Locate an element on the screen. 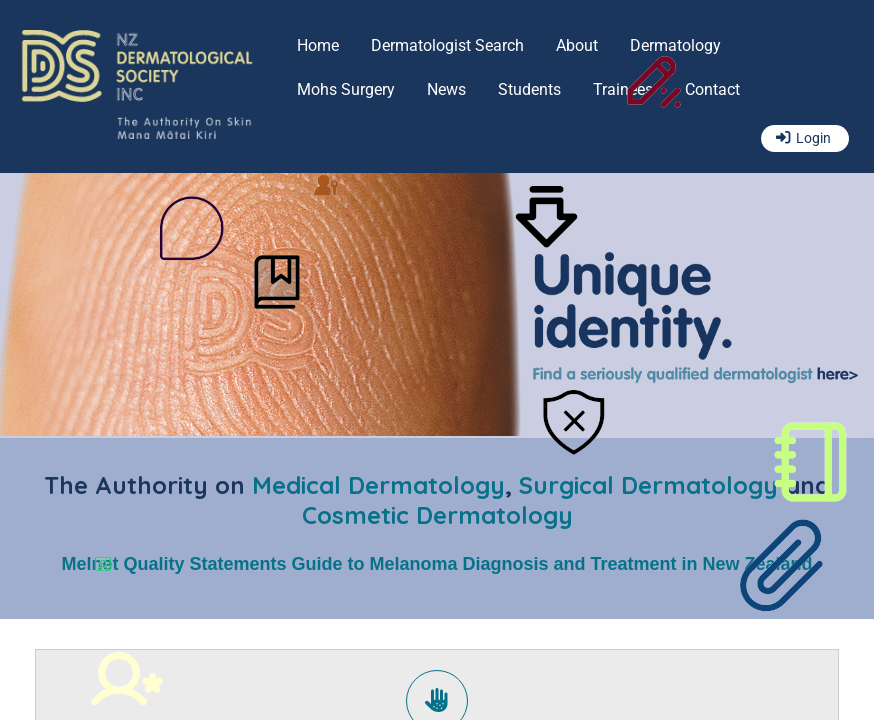 The height and width of the screenshot is (720, 874). attach a file to your message is located at coordinates (780, 566).